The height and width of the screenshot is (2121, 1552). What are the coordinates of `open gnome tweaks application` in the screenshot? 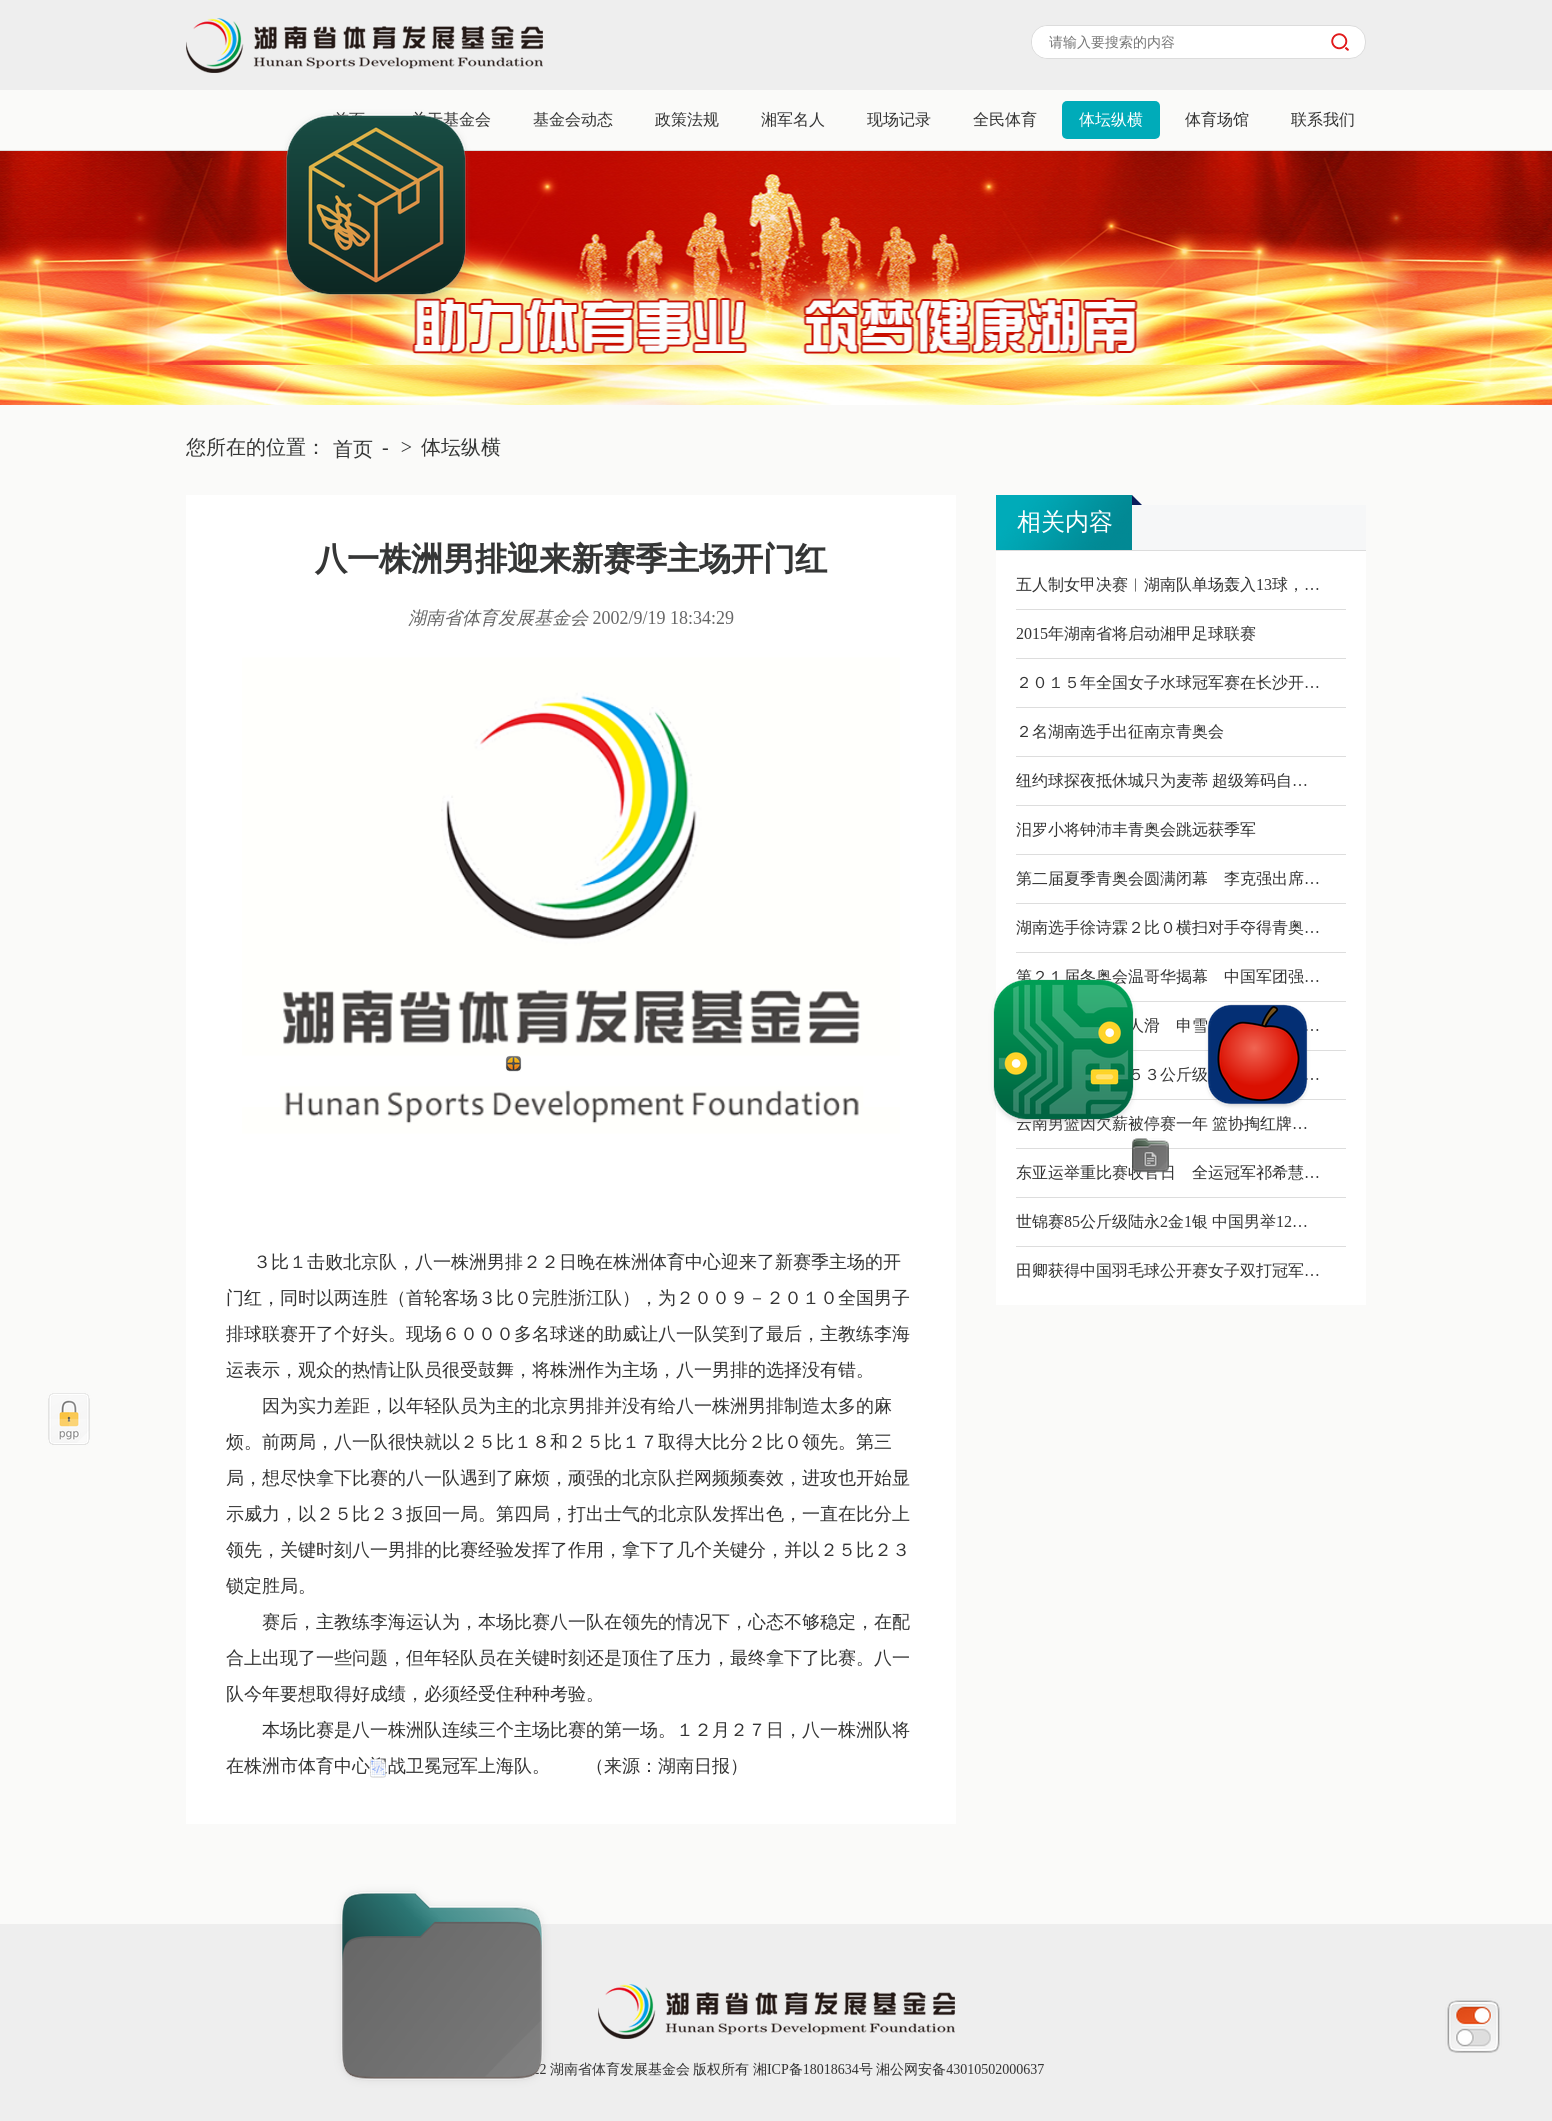 It's located at (1473, 2026).